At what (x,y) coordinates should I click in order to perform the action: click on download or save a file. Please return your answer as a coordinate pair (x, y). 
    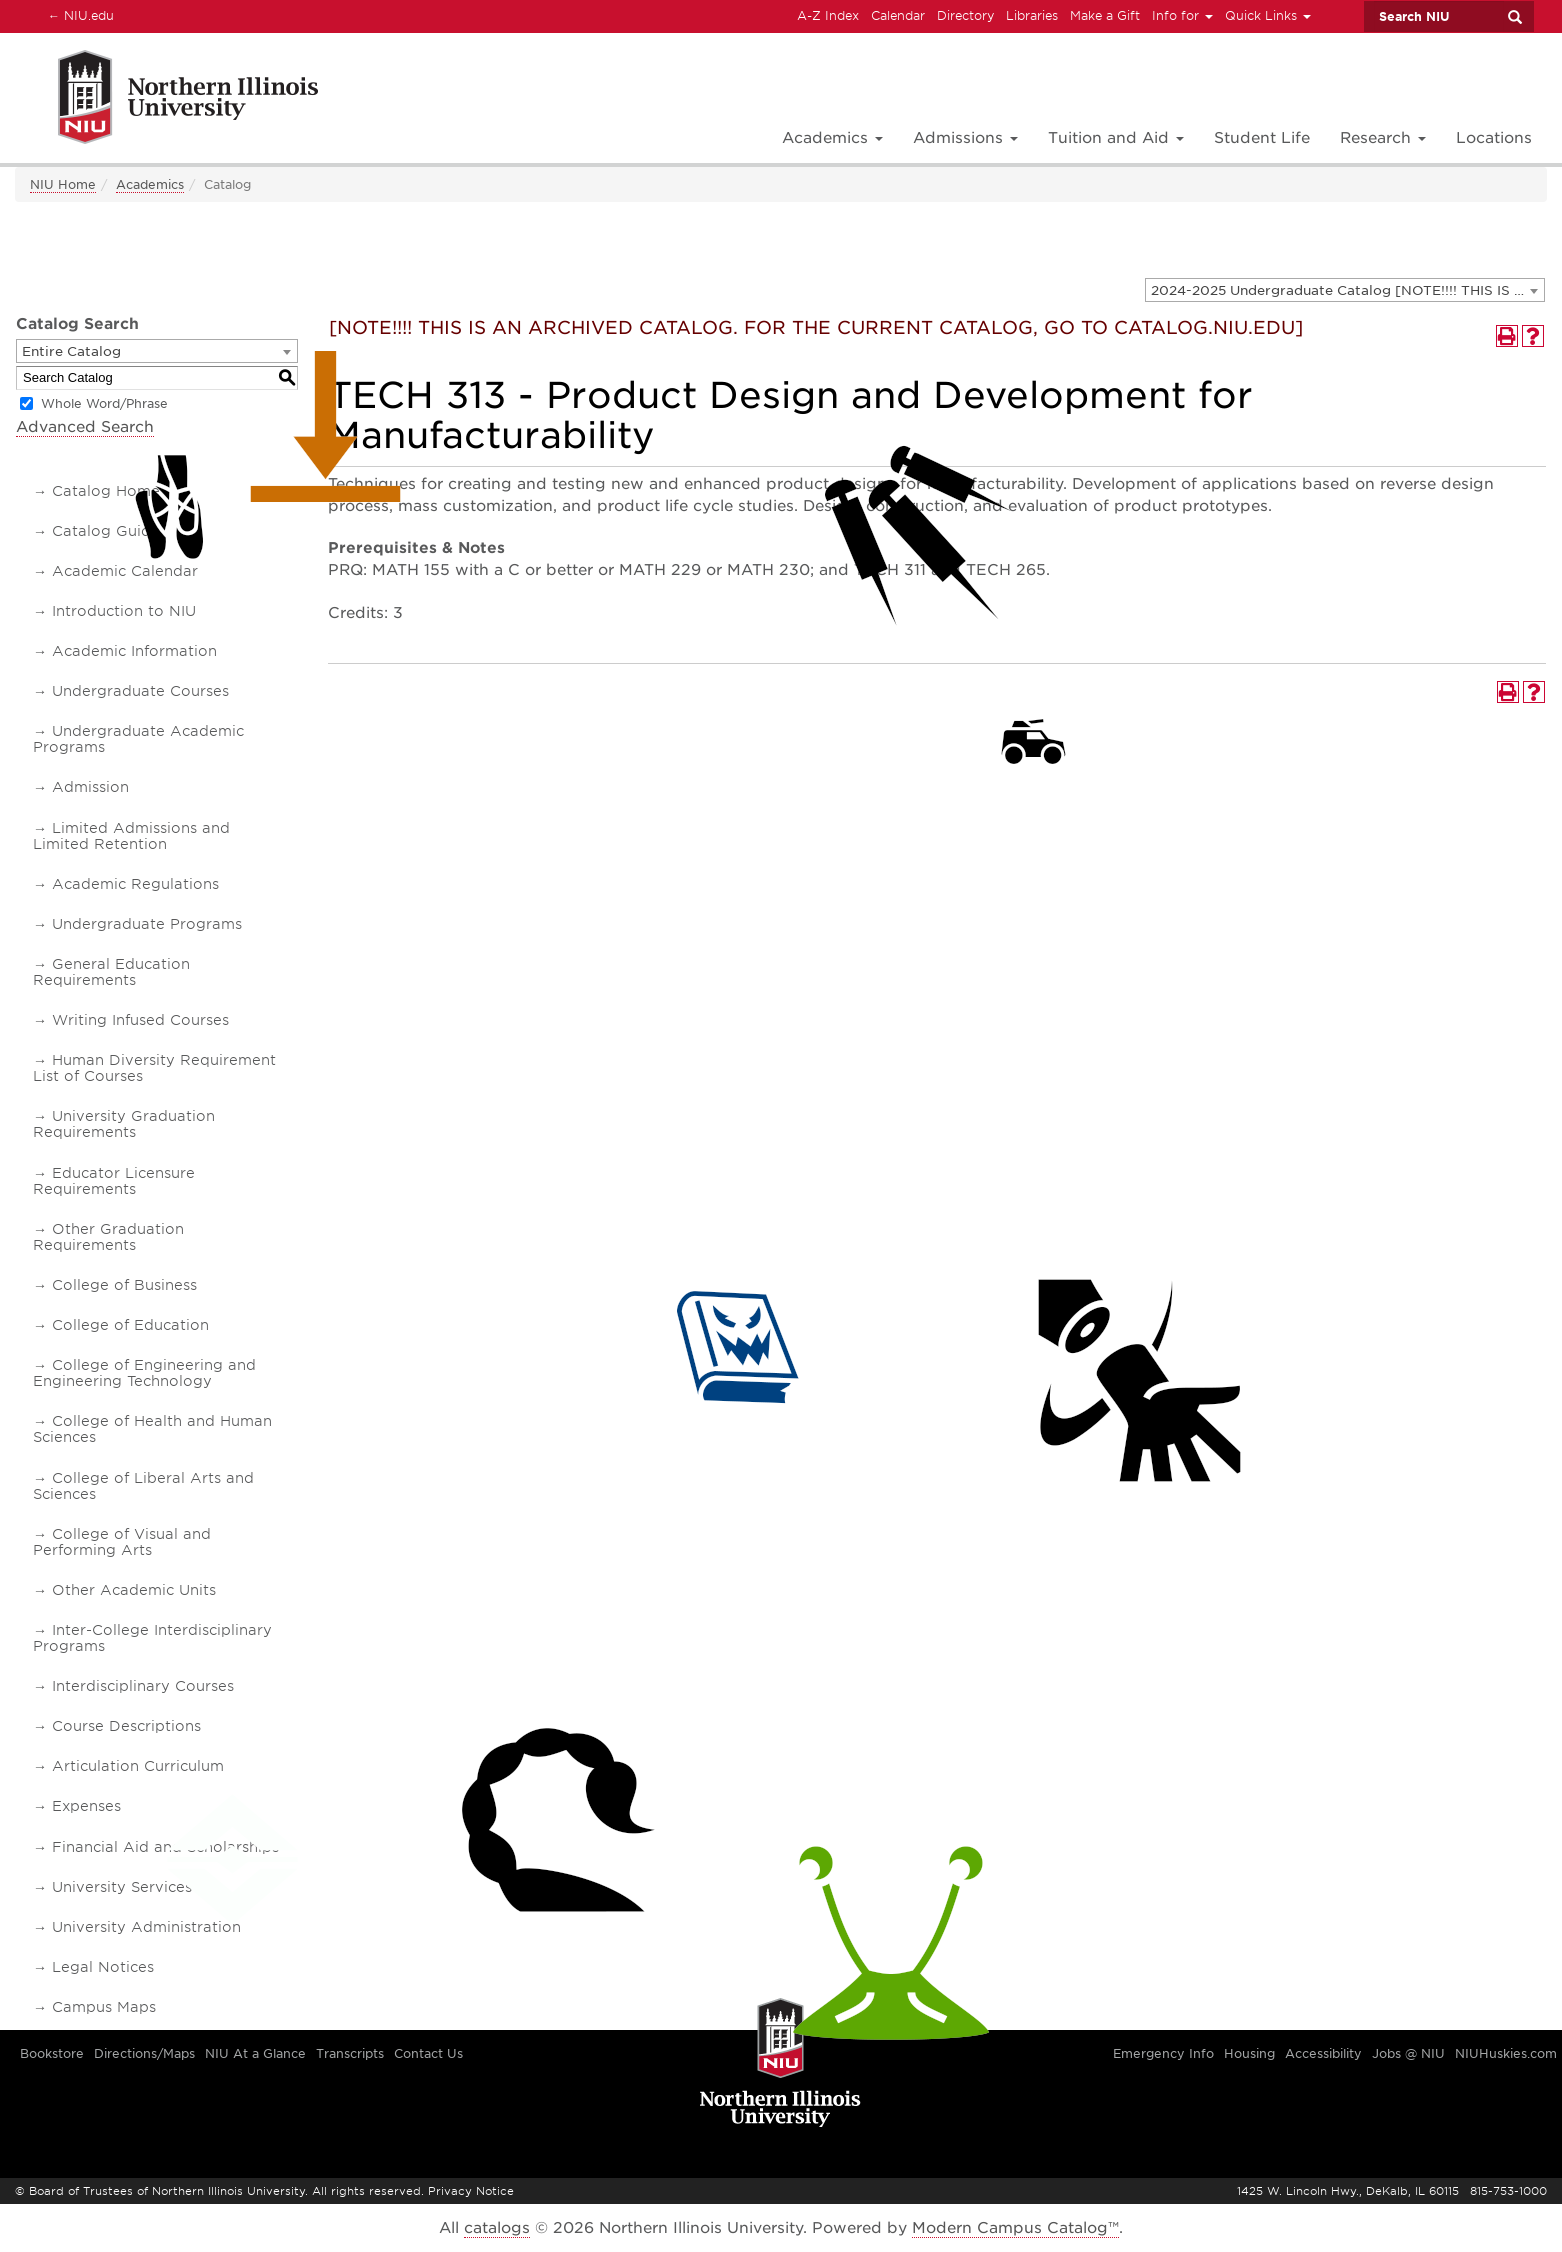
    Looking at the image, I should click on (325, 426).